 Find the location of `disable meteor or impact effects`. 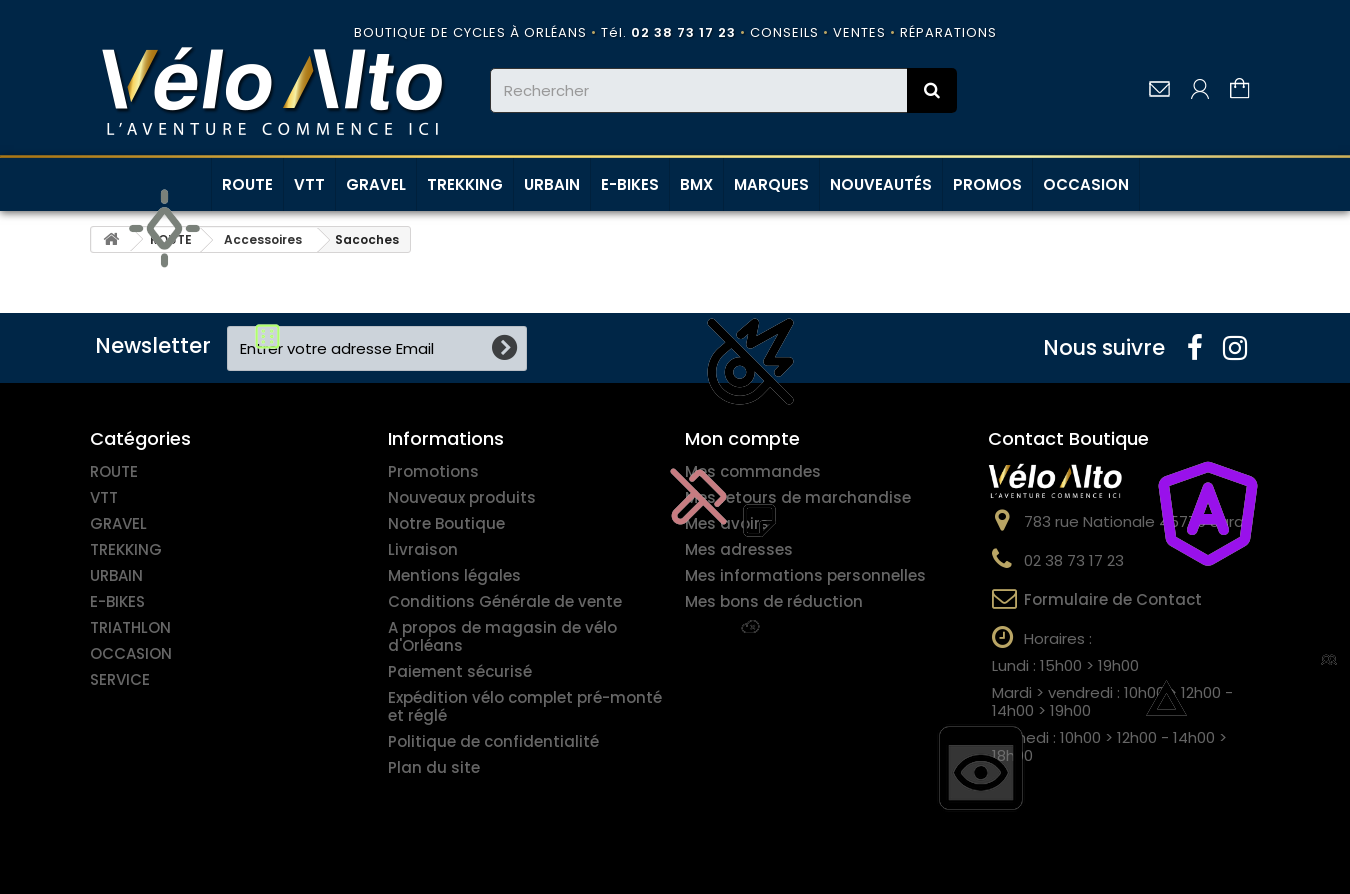

disable meteor or impact effects is located at coordinates (750, 361).